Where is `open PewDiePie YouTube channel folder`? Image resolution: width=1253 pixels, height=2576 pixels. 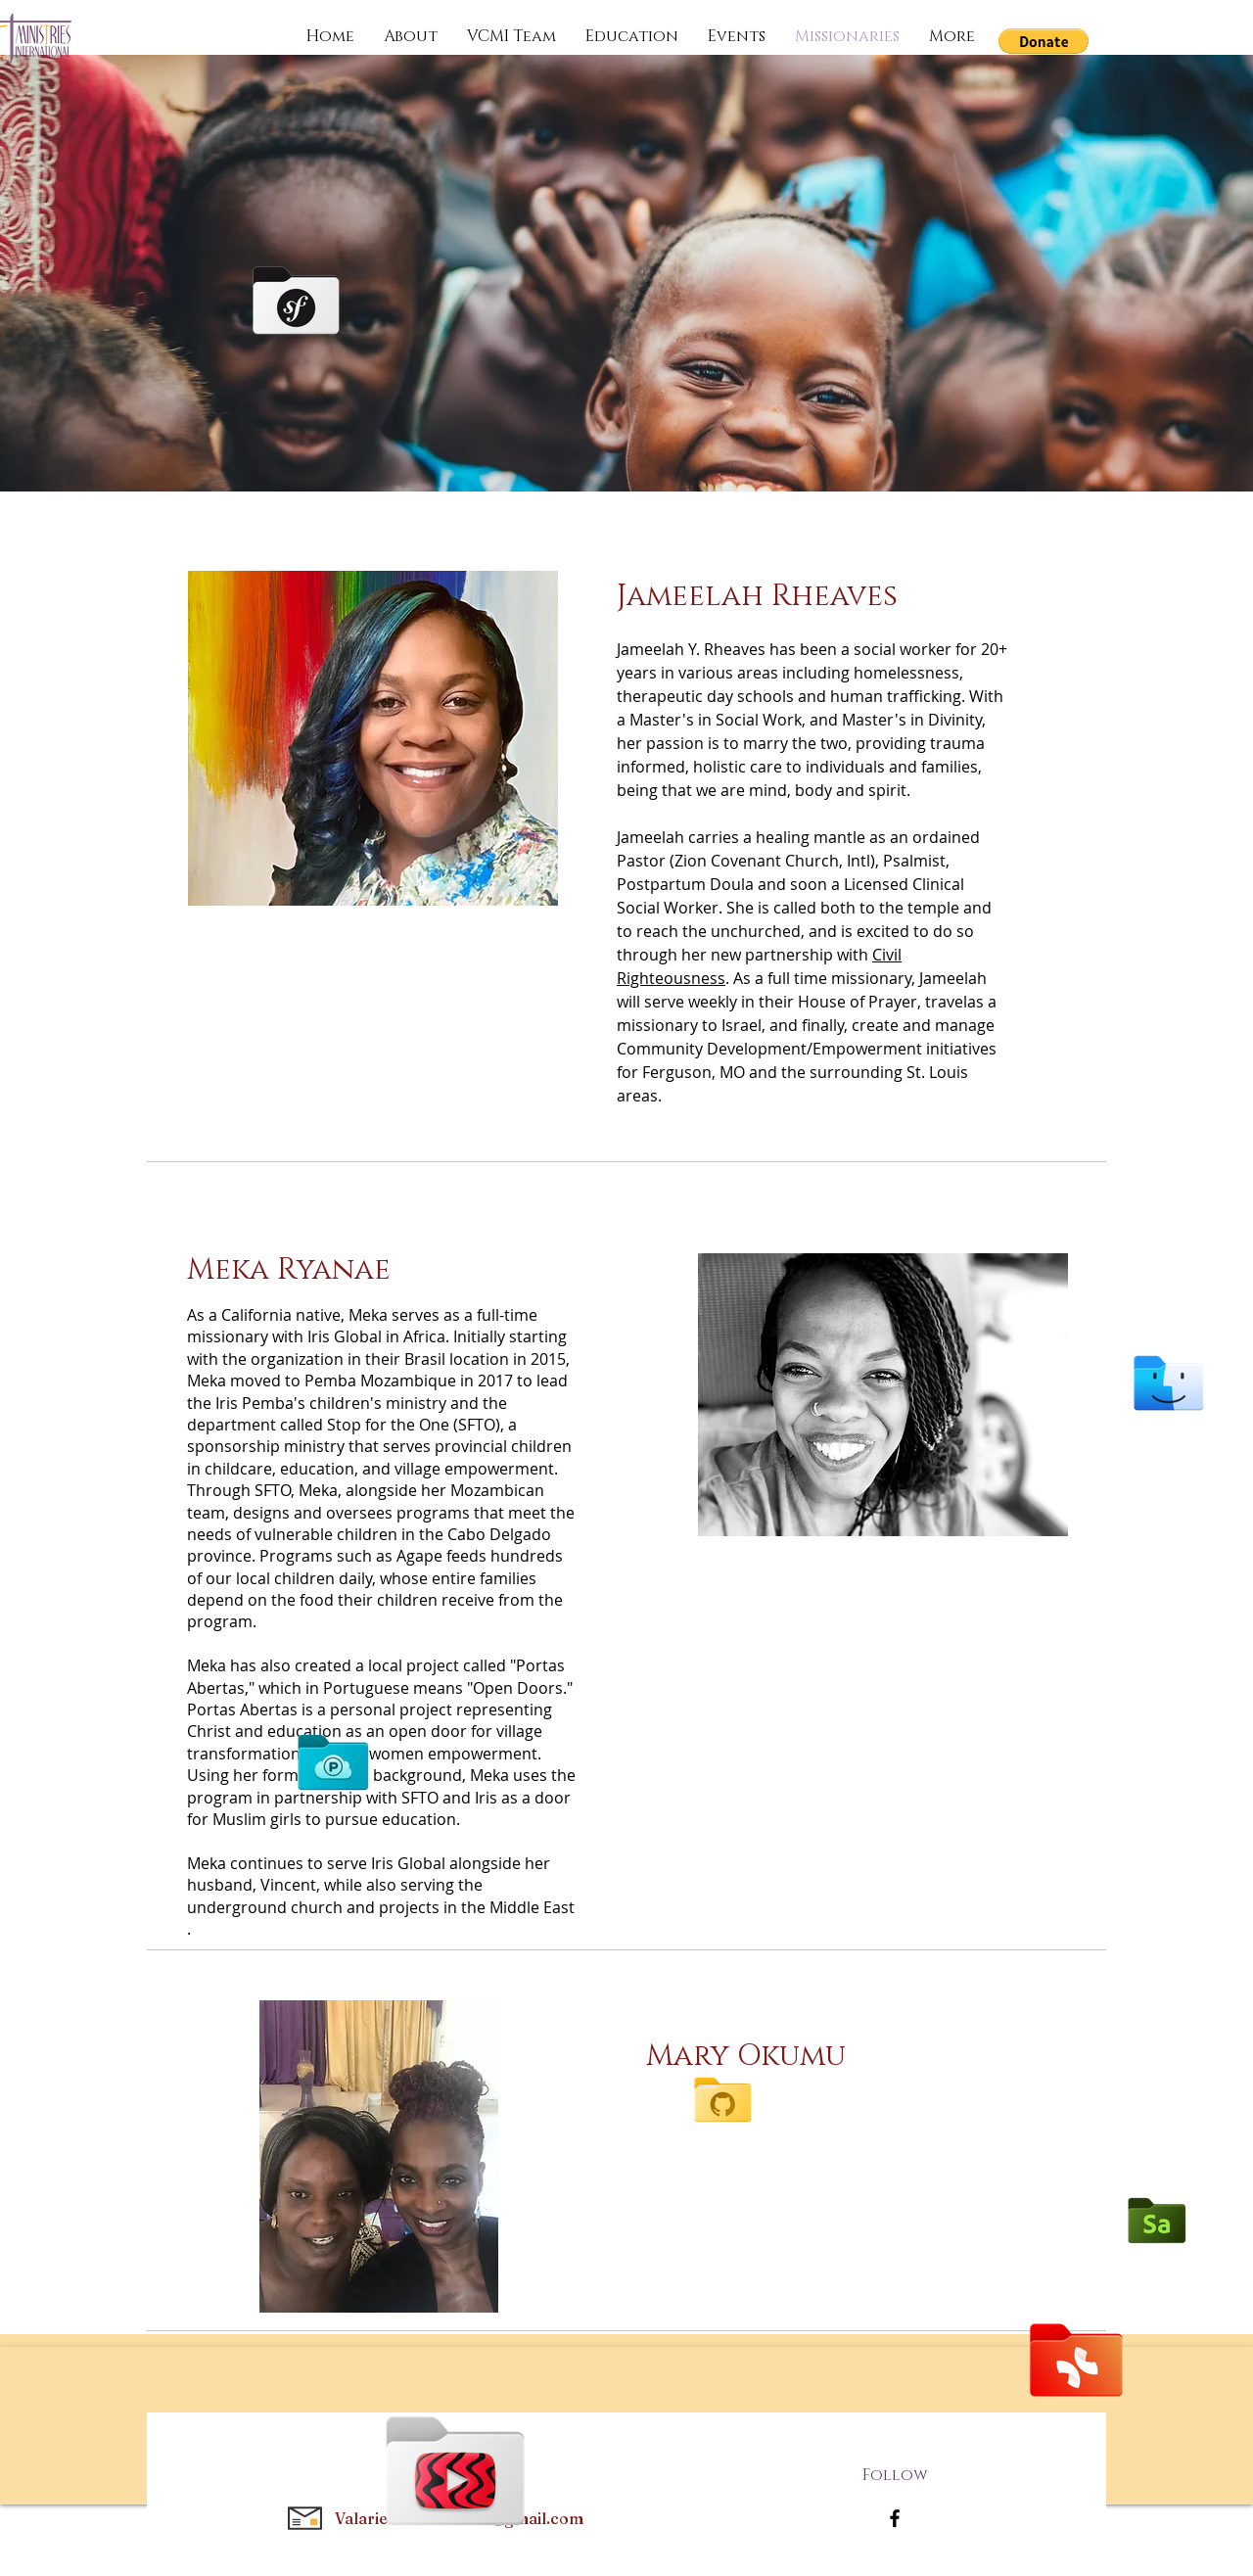
open PewDiePie YouTube channel folder is located at coordinates (454, 2474).